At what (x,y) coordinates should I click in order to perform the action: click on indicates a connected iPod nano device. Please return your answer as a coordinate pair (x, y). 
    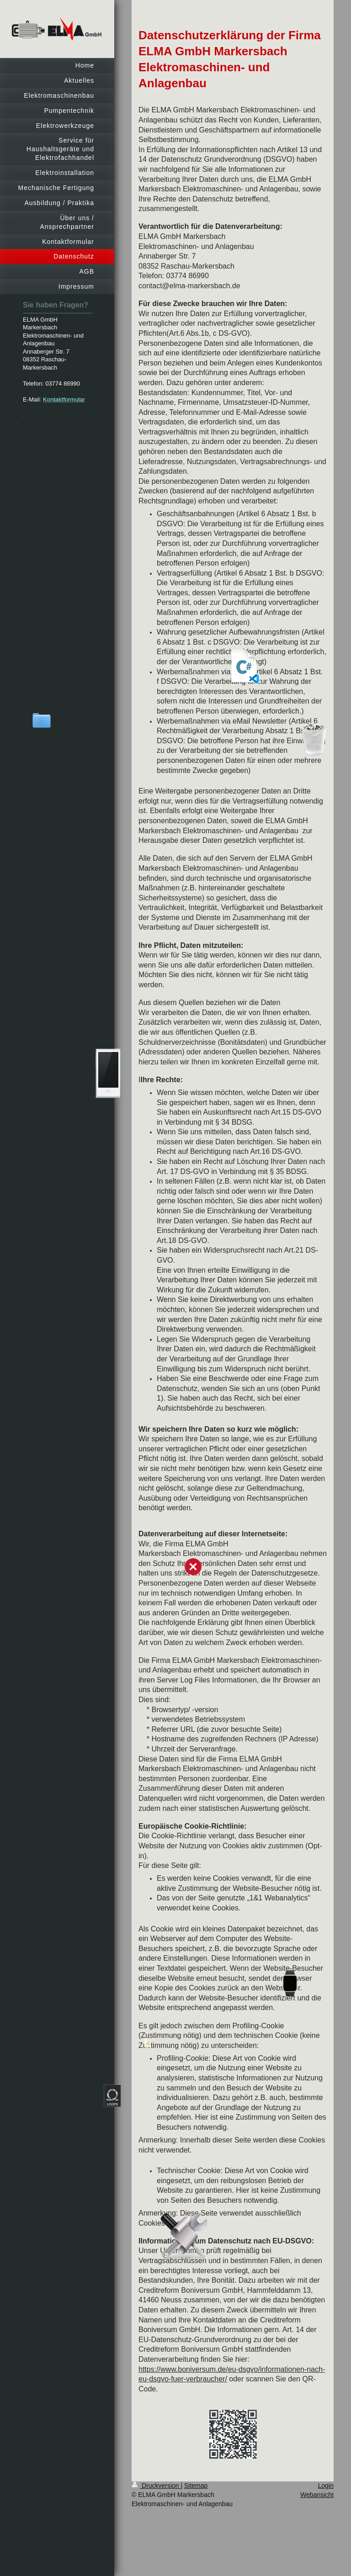
    Looking at the image, I should click on (108, 1074).